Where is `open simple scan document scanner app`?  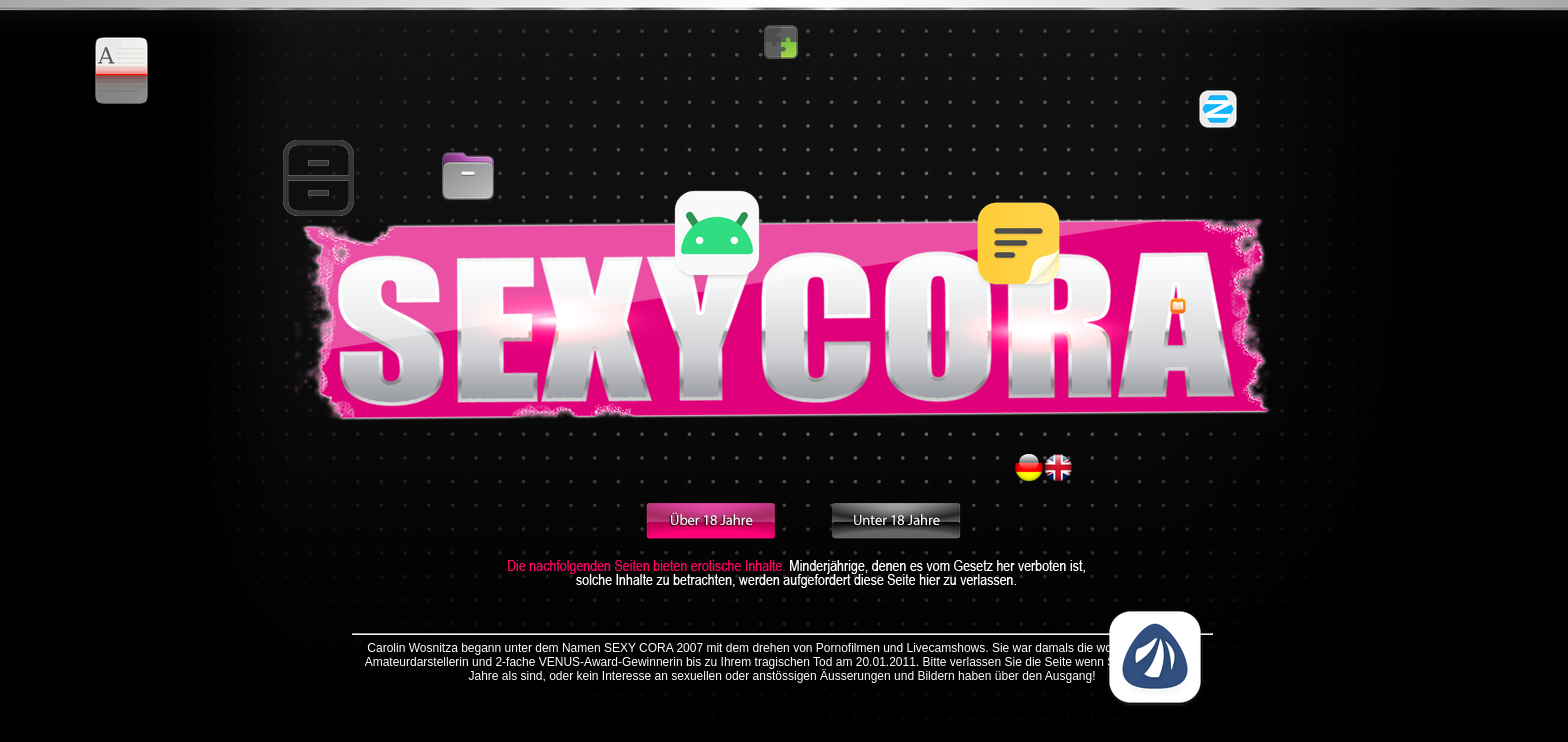
open simple scan document scanner app is located at coordinates (121, 70).